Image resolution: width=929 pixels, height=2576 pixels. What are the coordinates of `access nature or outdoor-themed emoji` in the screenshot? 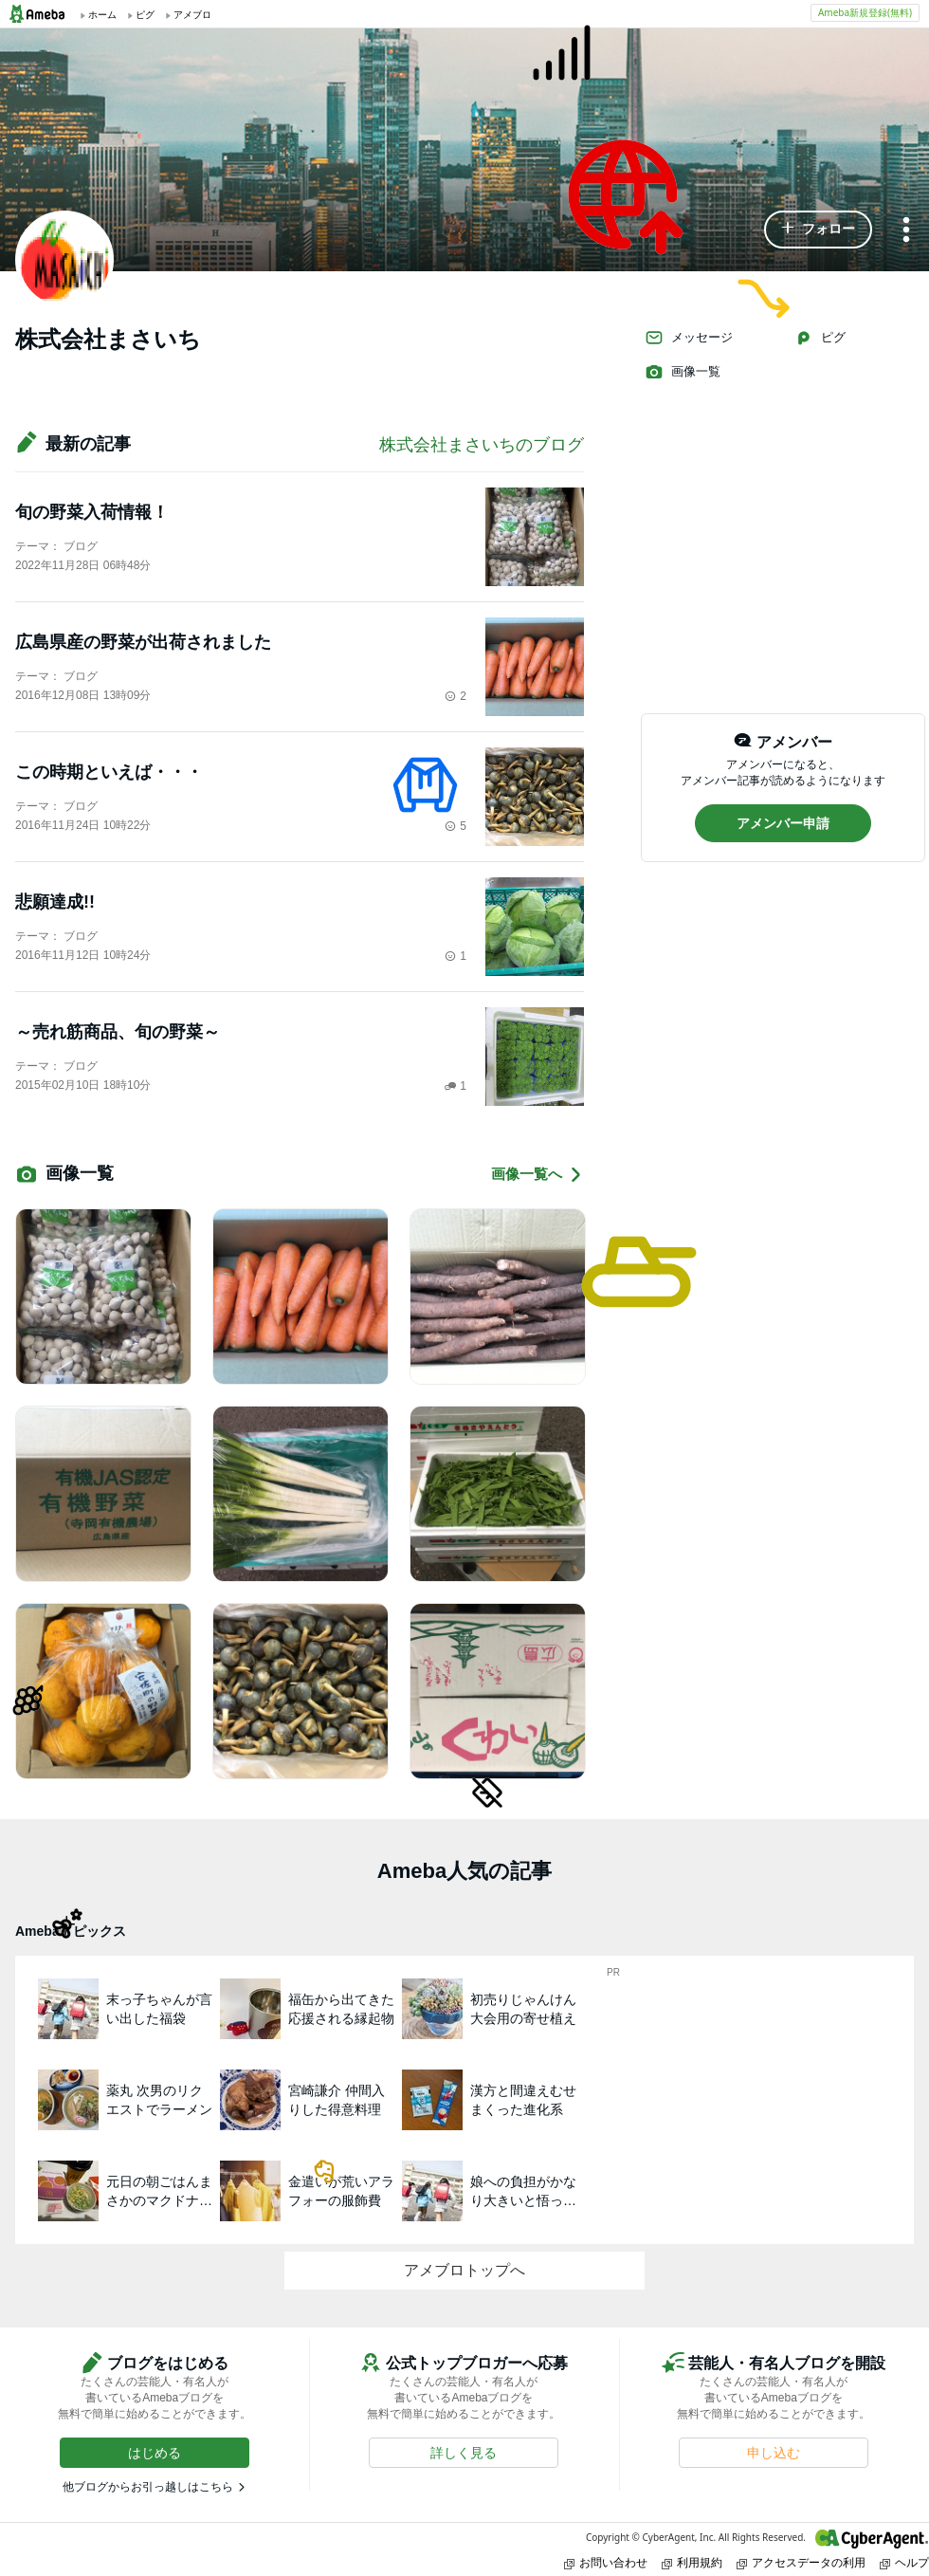 It's located at (67, 1923).